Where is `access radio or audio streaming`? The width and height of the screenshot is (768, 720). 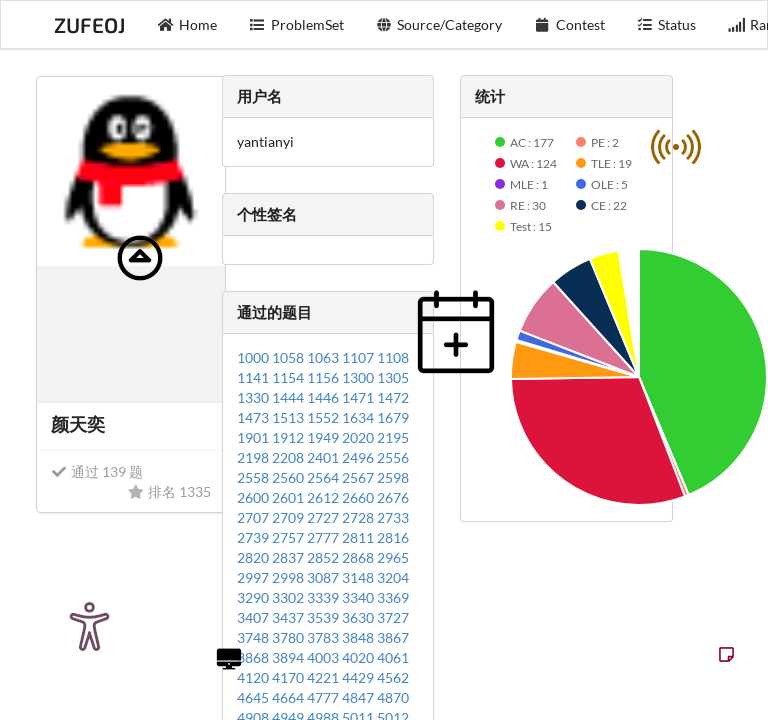
access radio or audio streaming is located at coordinates (676, 147).